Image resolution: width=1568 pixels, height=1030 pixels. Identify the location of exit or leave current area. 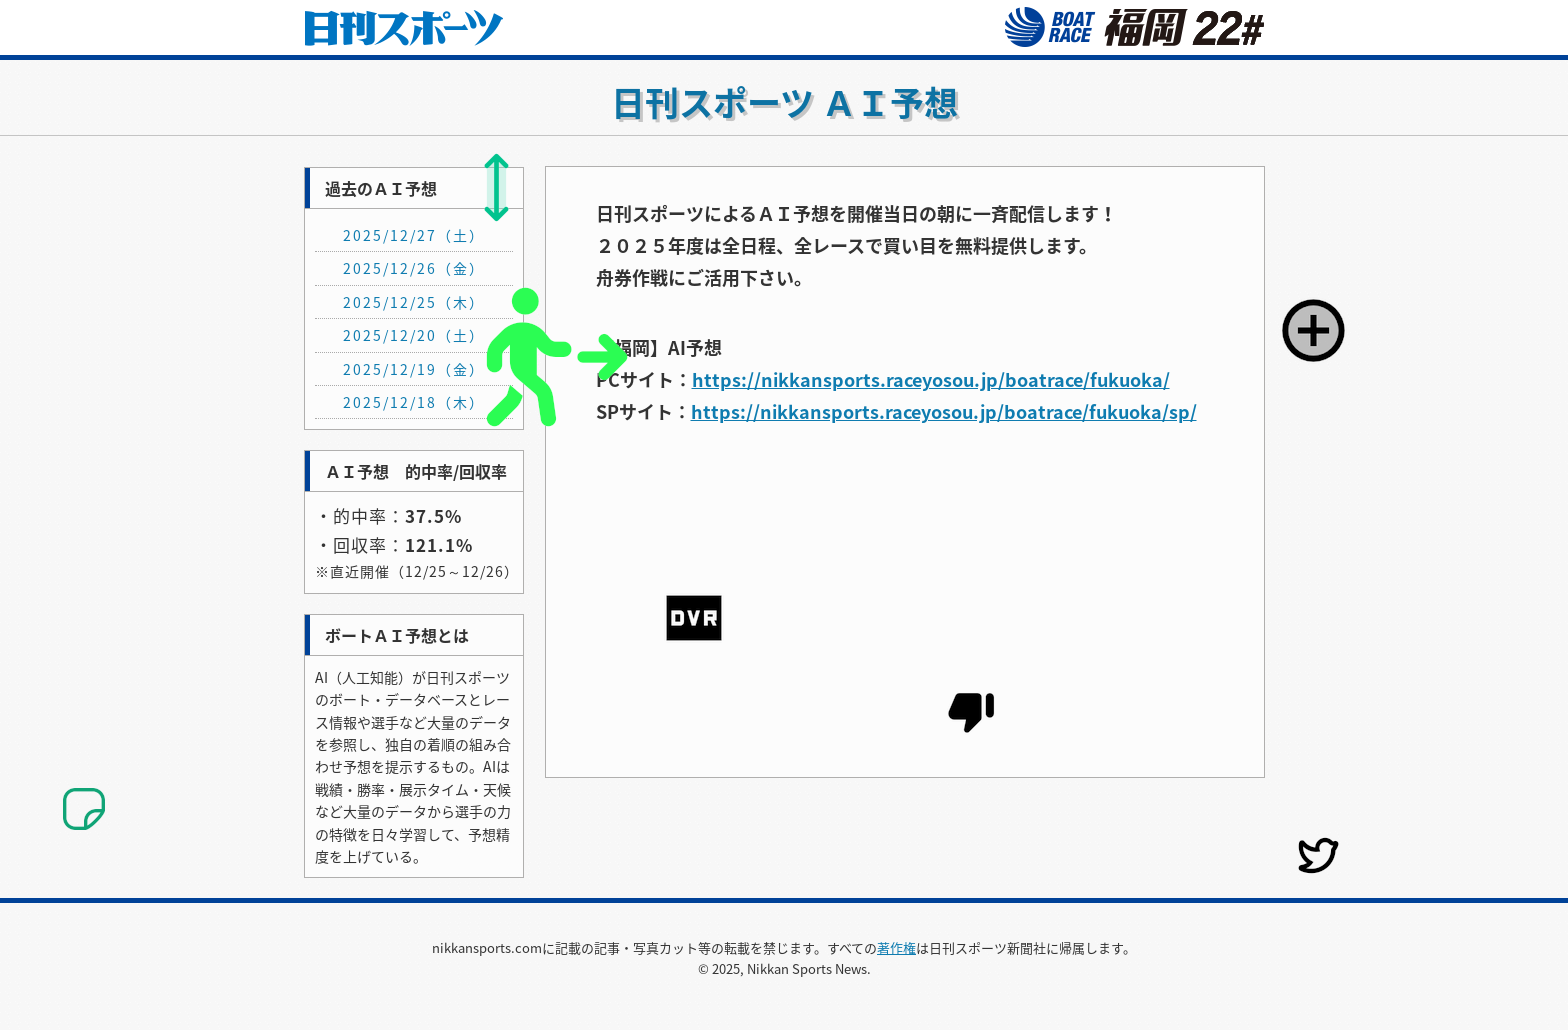
(556, 357).